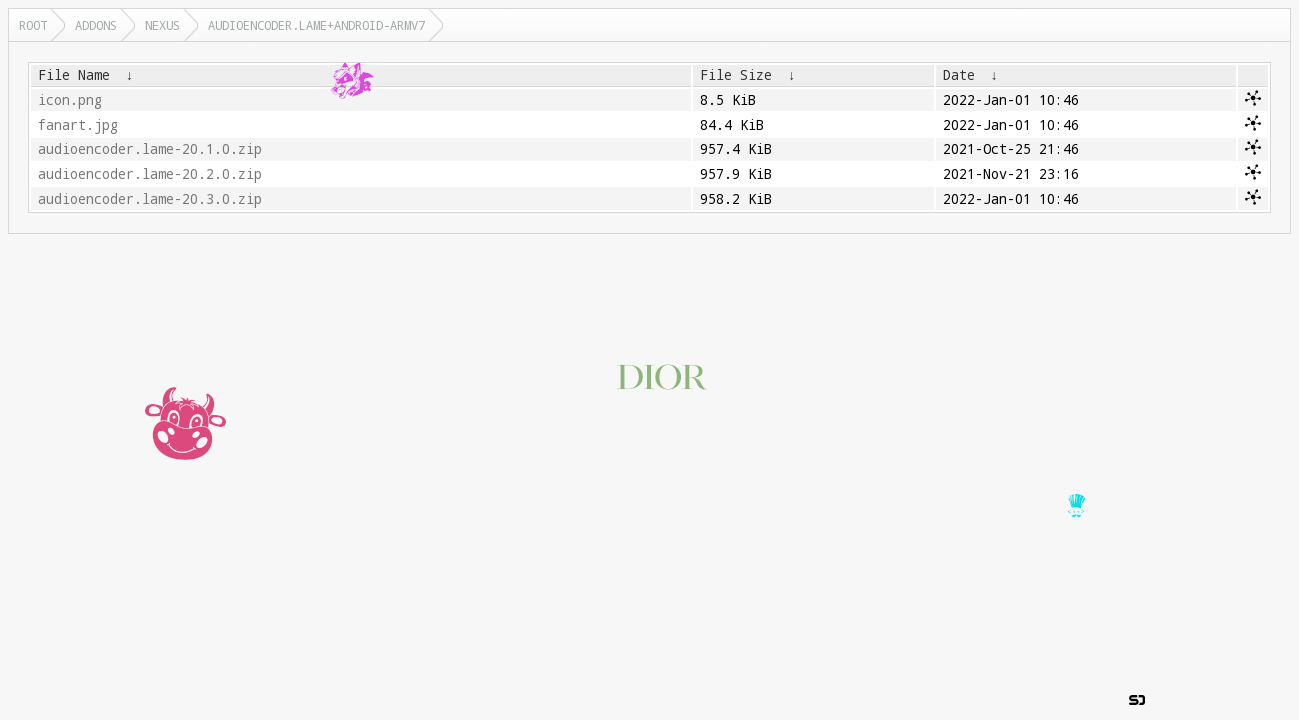 This screenshot has width=1299, height=720. I want to click on open speakerdeck profile or presentations, so click(1137, 700).